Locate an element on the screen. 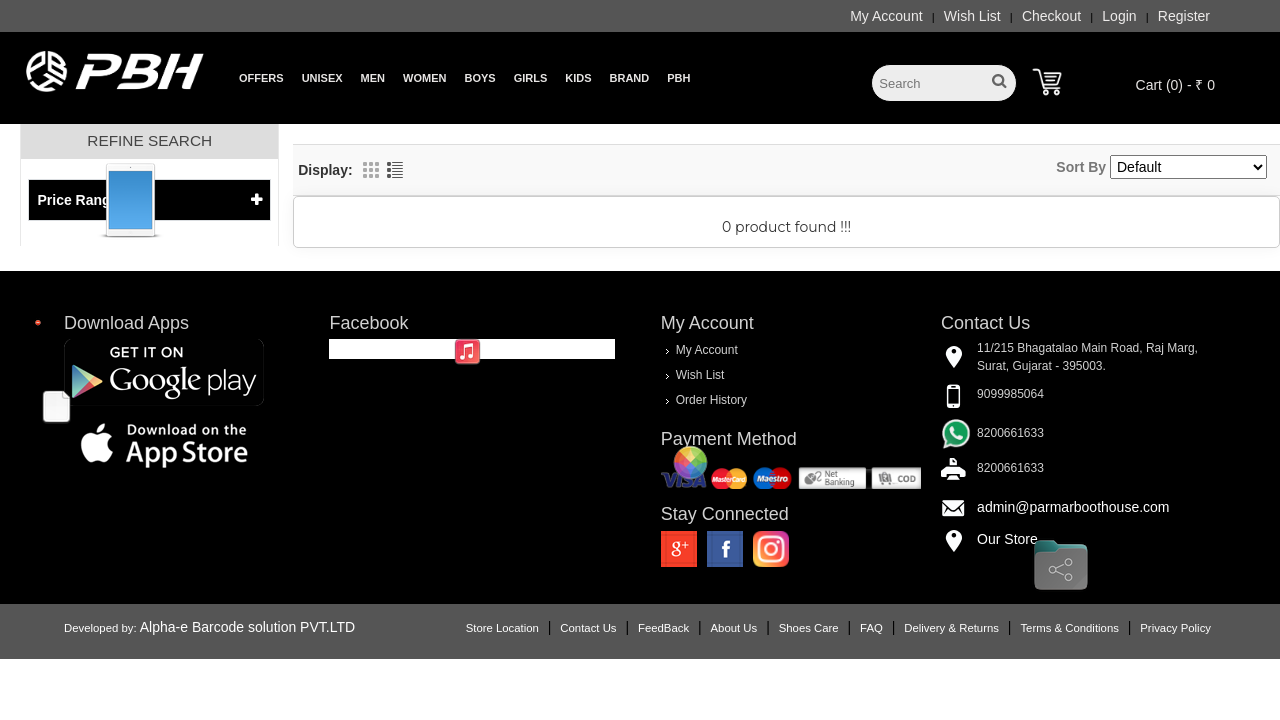  access your public shared folder is located at coordinates (1061, 565).